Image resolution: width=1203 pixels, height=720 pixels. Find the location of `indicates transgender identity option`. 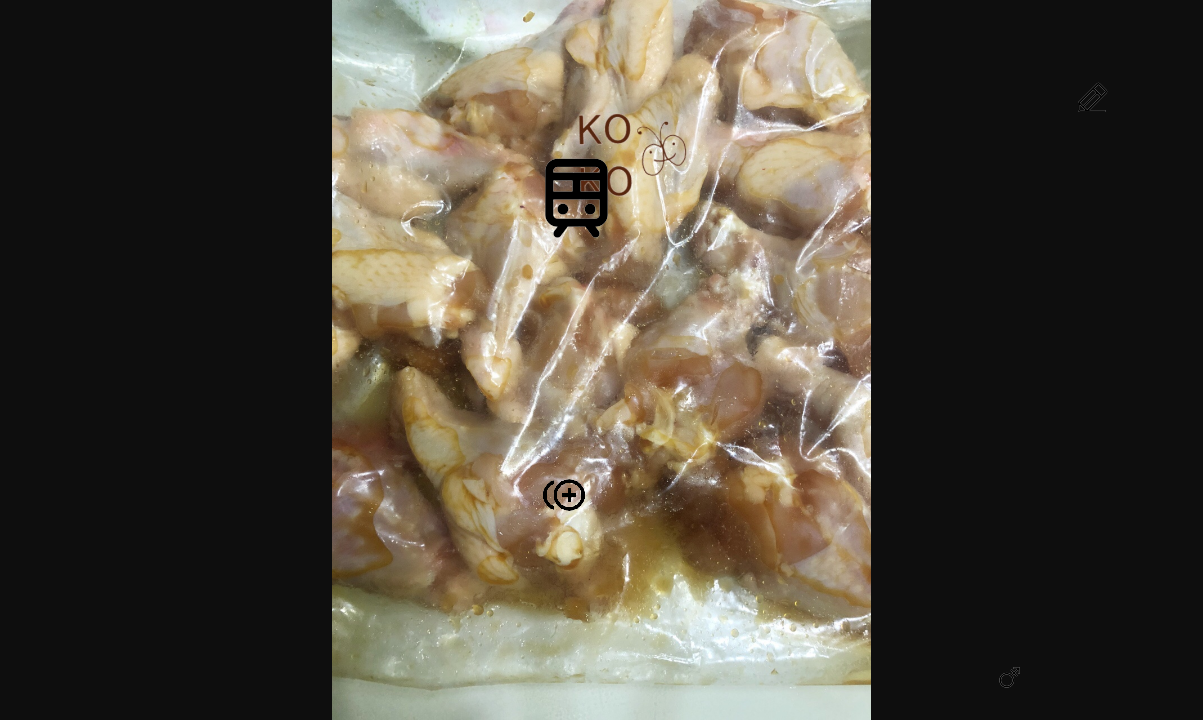

indicates transgender identity option is located at coordinates (1010, 677).